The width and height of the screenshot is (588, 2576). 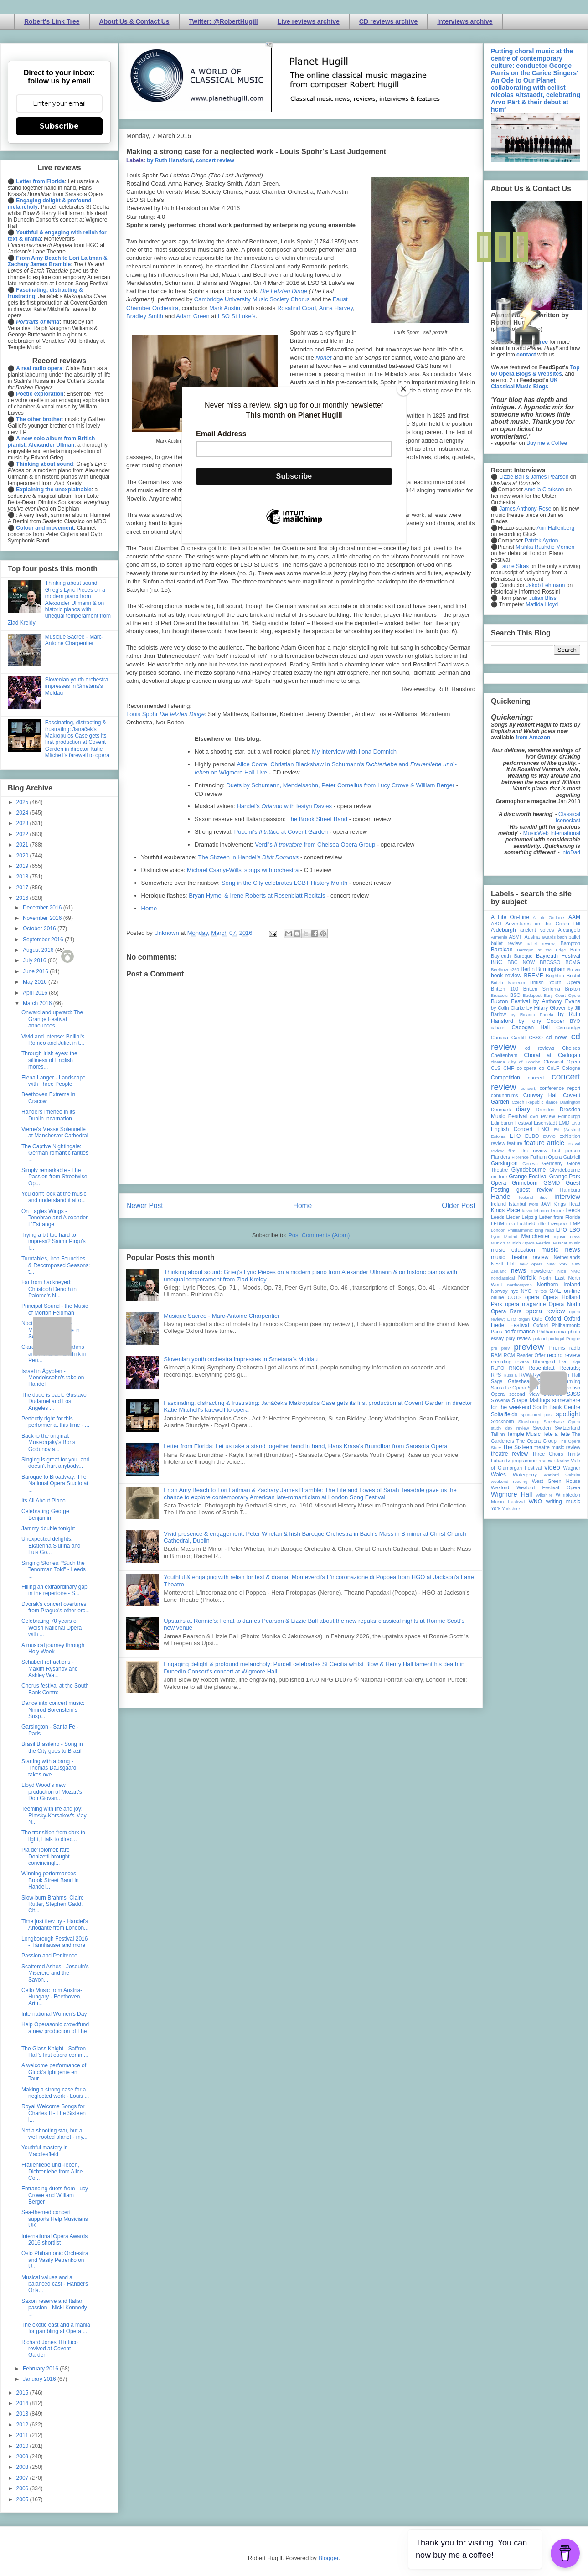 I want to click on switch between open workspaces or desktops, so click(x=502, y=247).